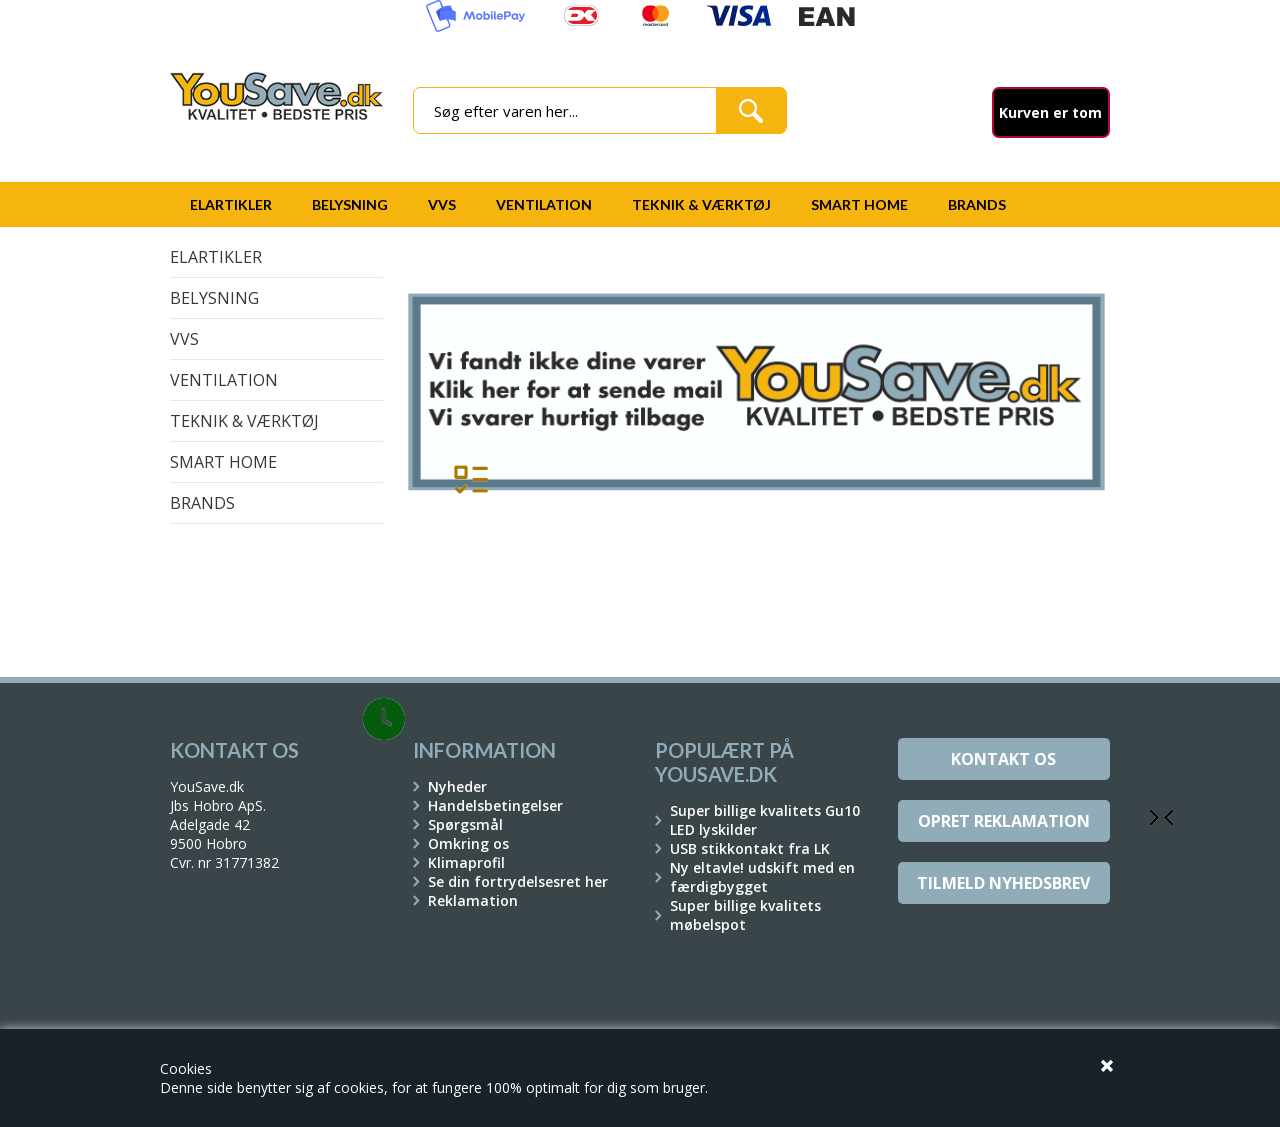 The image size is (1280, 1127). I want to click on collapse or minimize a panel, so click(1161, 817).